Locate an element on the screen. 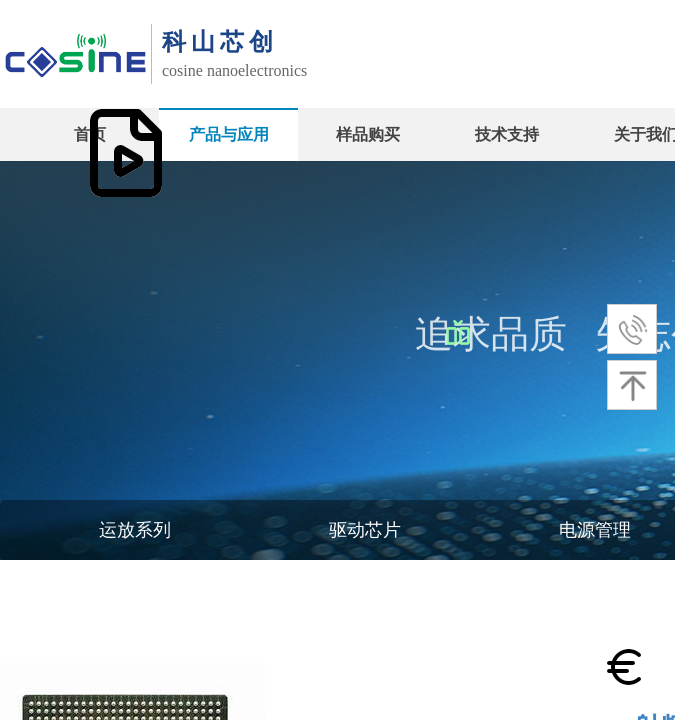 This screenshot has height=720, width=675. align elements to the top edge is located at coordinates (458, 333).